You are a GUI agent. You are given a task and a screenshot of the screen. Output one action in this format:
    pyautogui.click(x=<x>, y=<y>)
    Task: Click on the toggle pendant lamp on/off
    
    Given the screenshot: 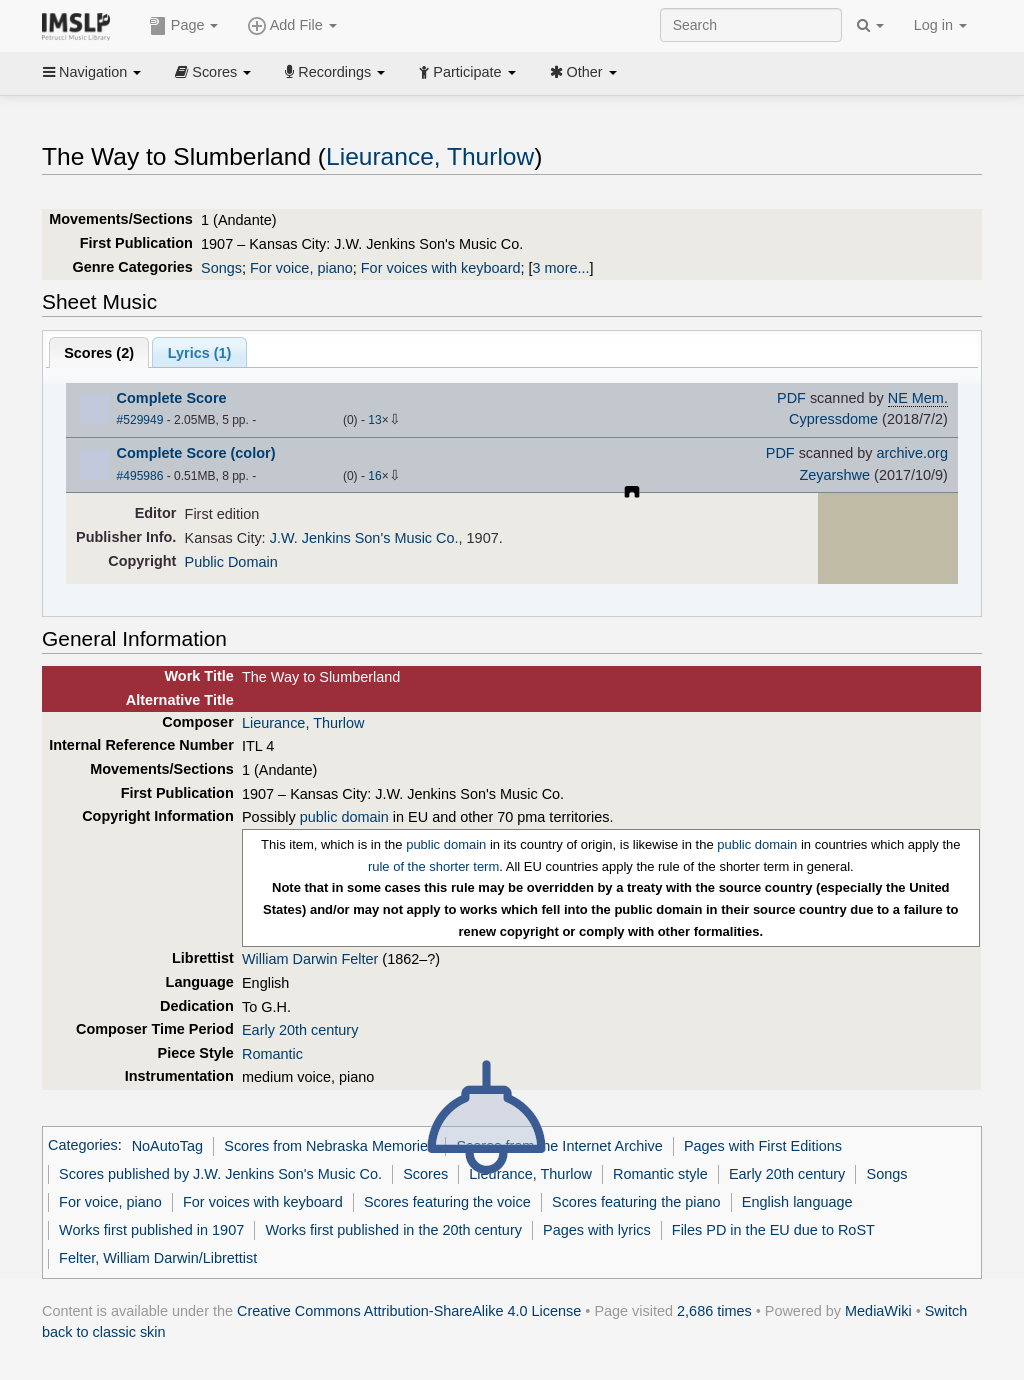 What is the action you would take?
    pyautogui.click(x=486, y=1123)
    